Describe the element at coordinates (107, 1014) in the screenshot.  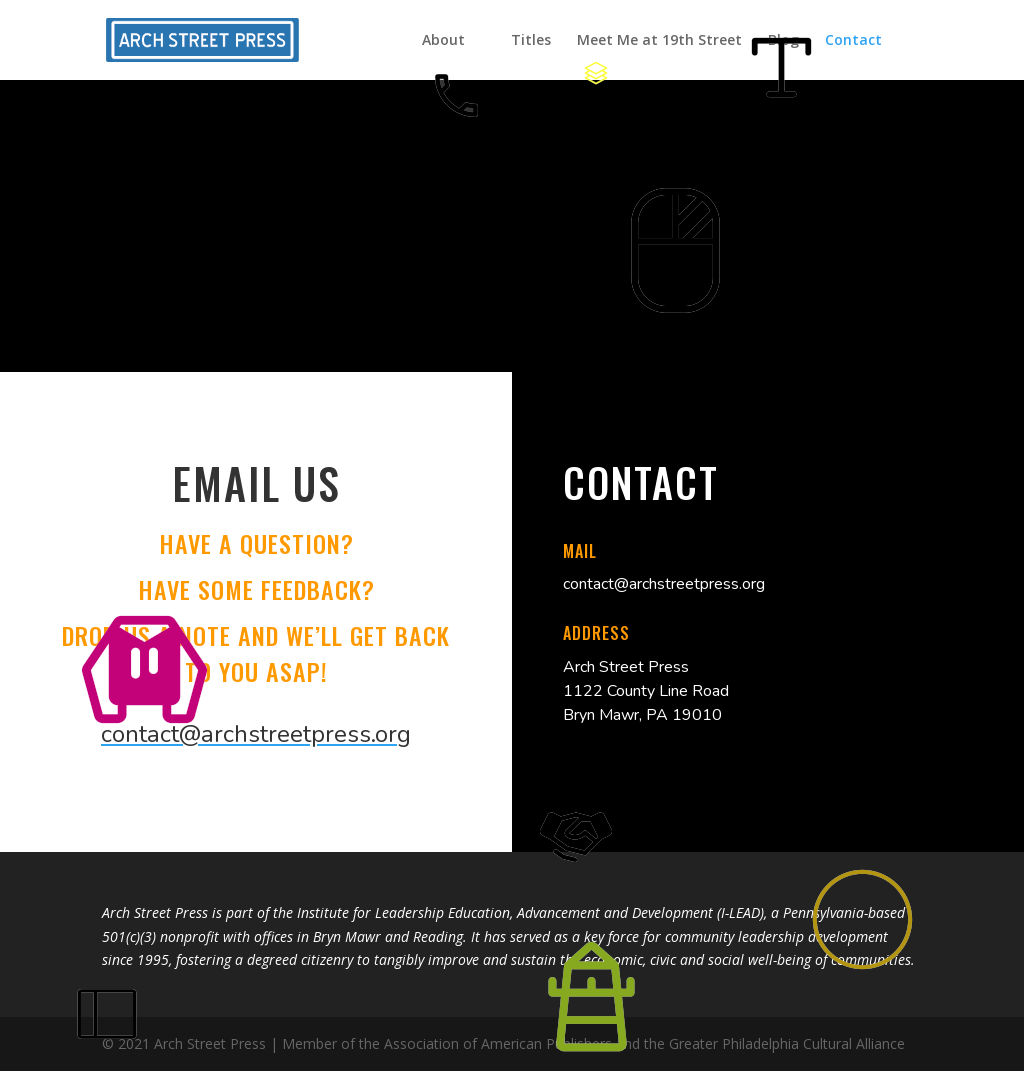
I see `toggle sidebar panel visibility` at that location.